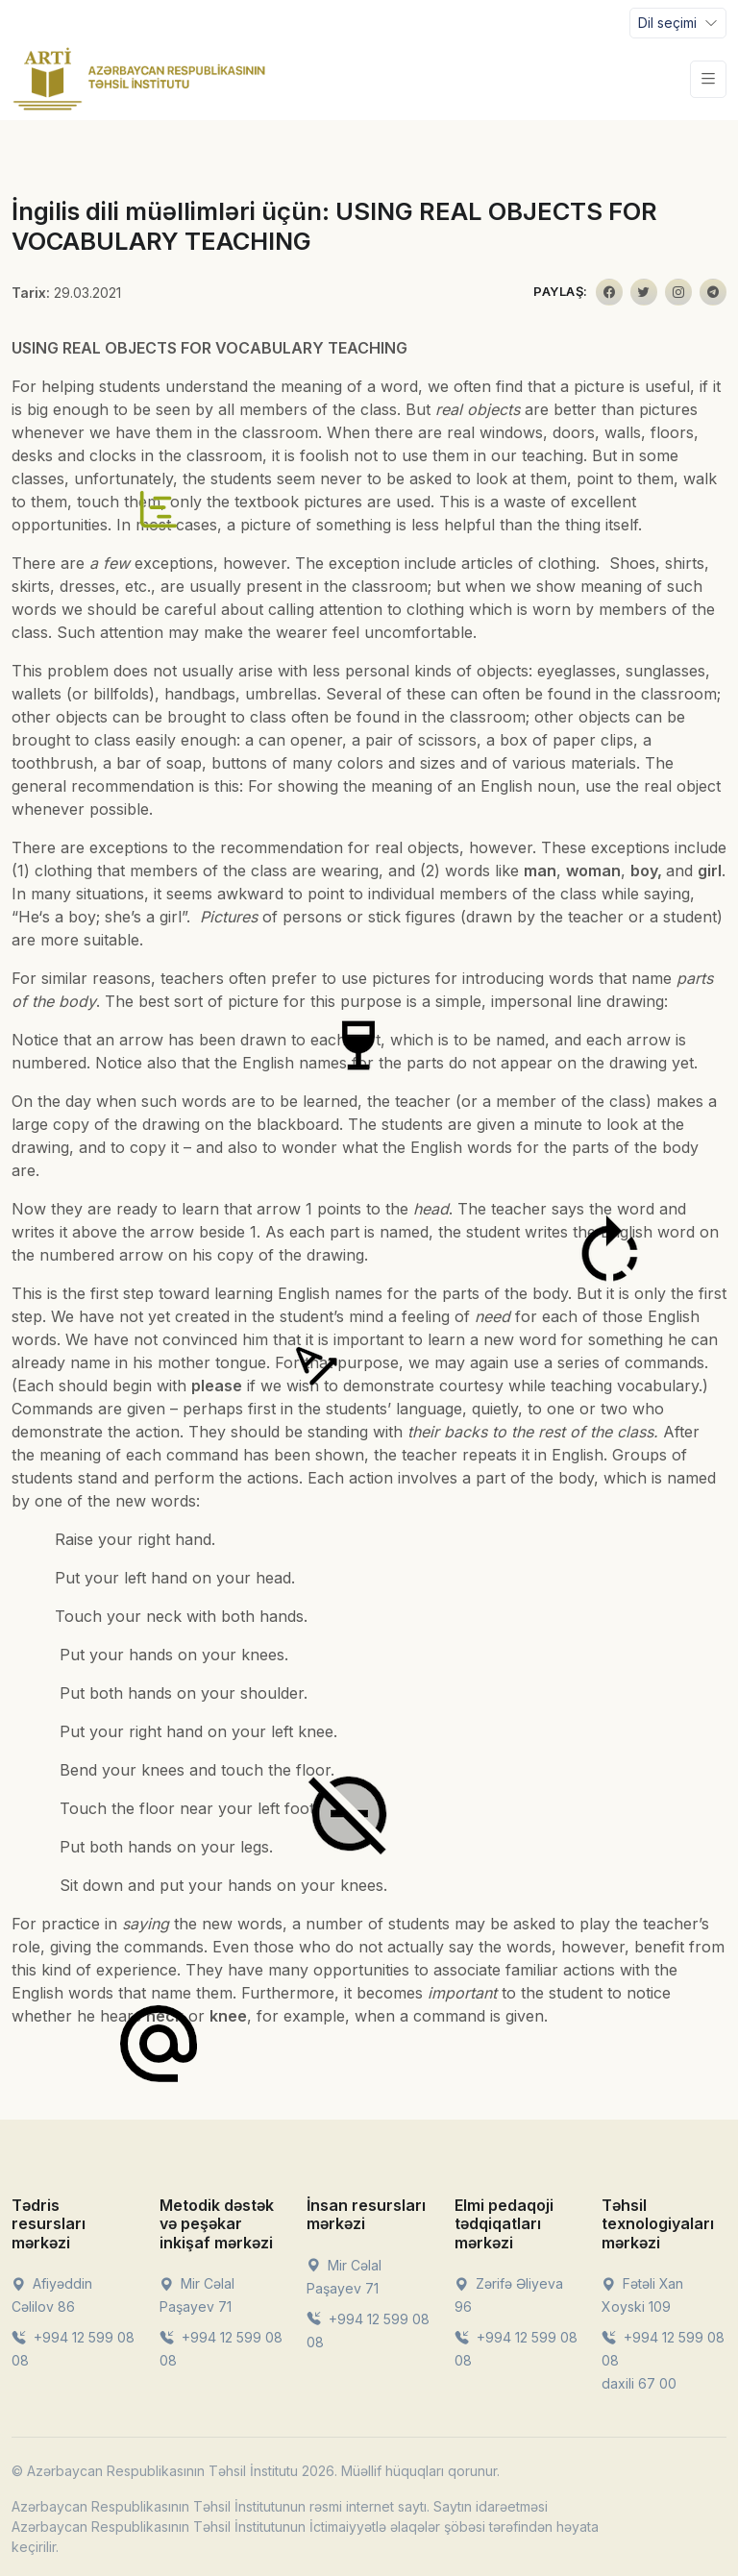 This screenshot has width=738, height=2576. I want to click on enter or view email address, so click(159, 2044).